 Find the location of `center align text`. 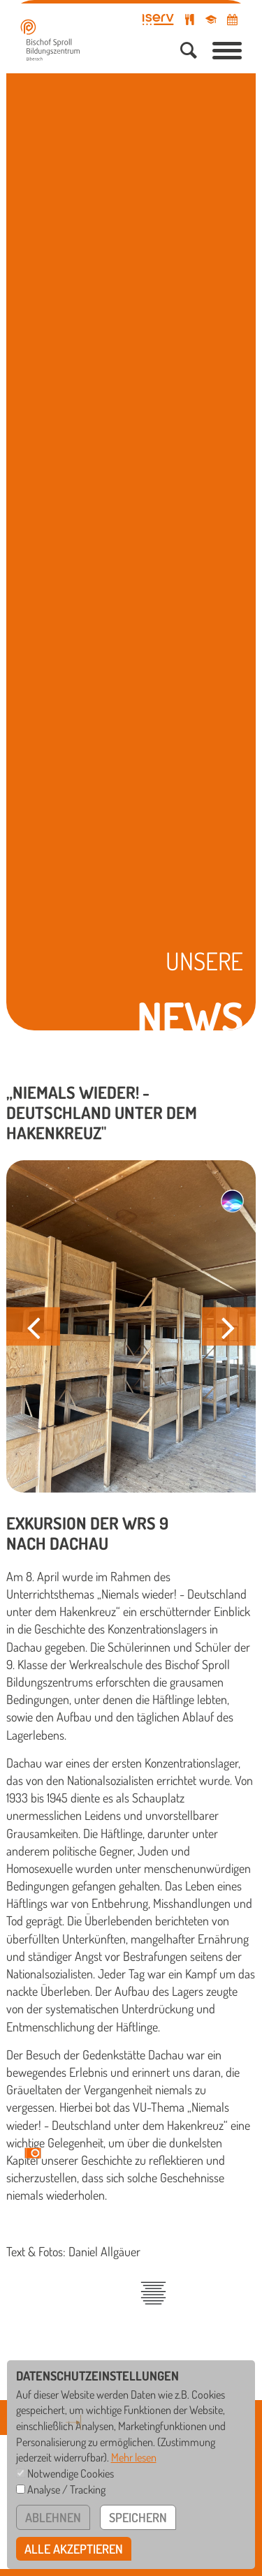

center align text is located at coordinates (153, 2293).